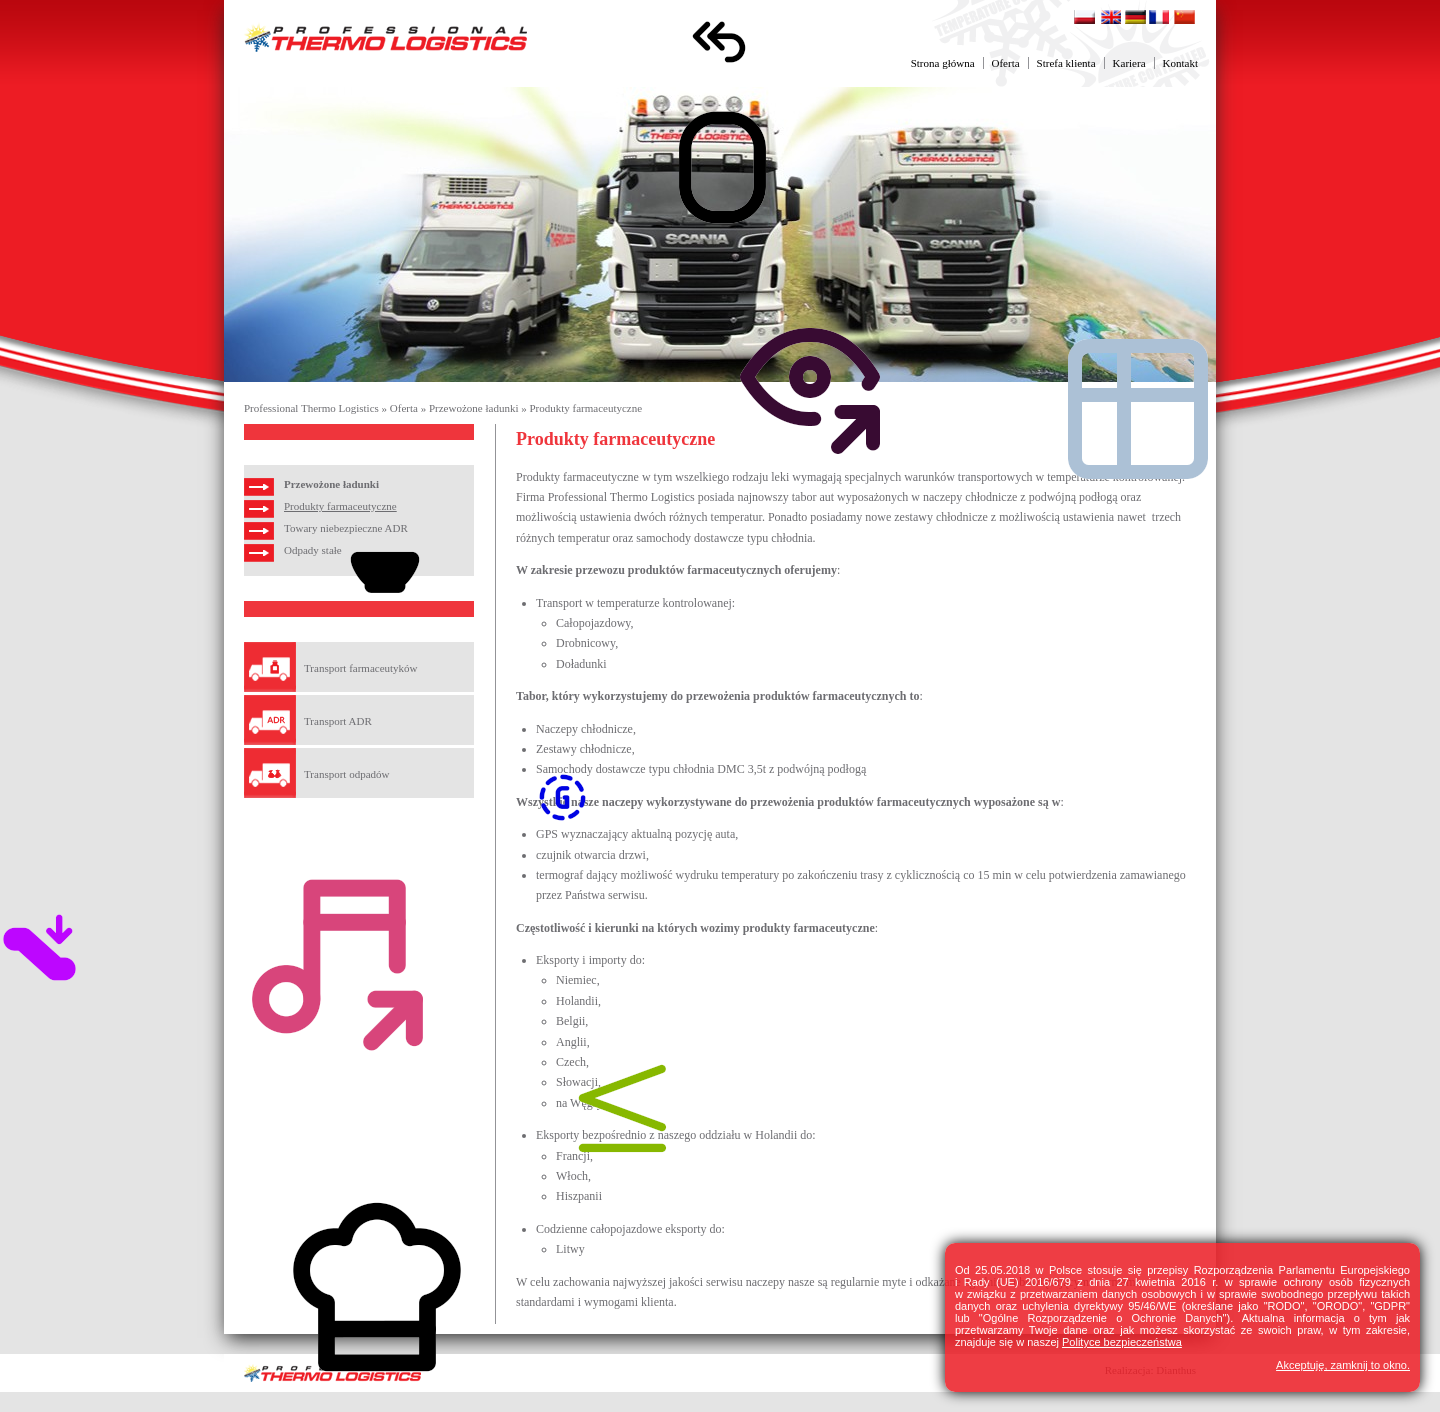 The width and height of the screenshot is (1440, 1412). I want to click on the letter "o" character or text indicator, so click(722, 167).